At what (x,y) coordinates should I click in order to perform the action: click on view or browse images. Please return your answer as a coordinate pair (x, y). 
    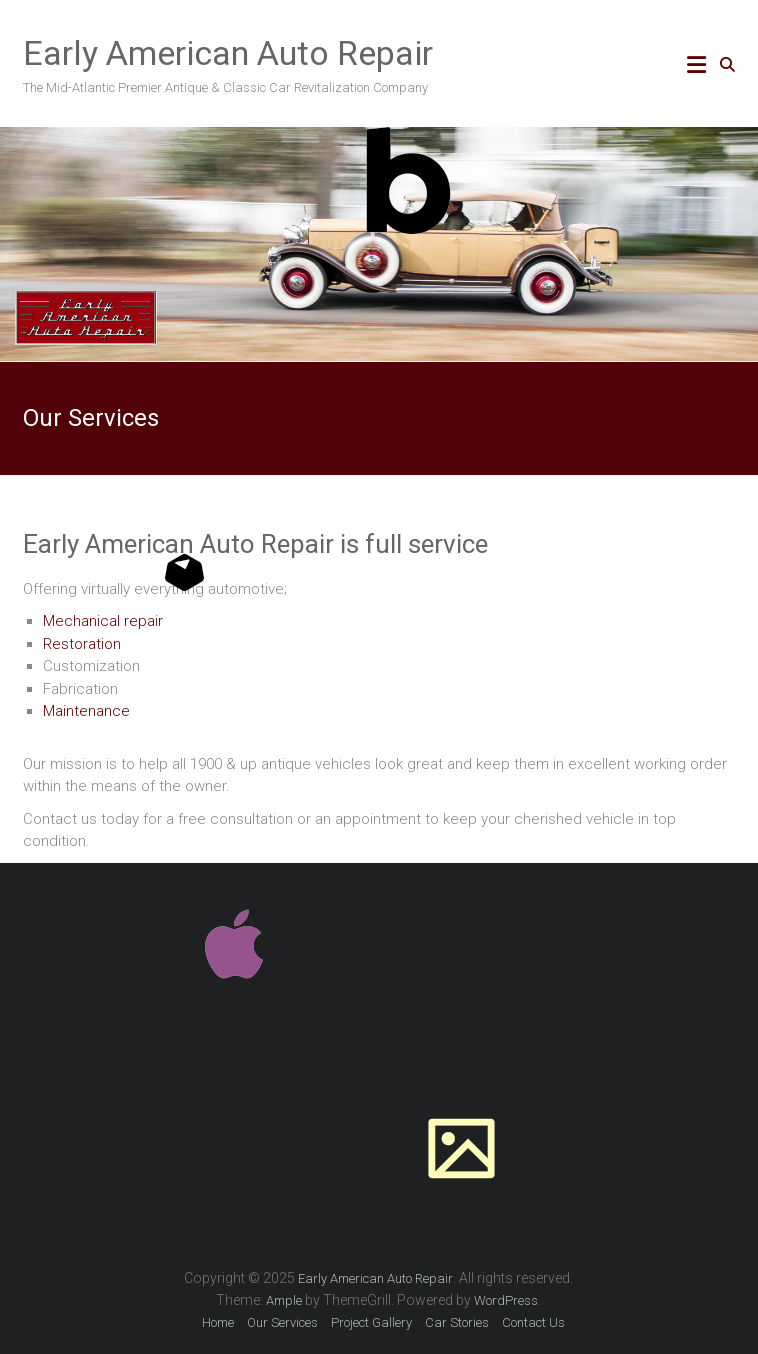
    Looking at the image, I should click on (461, 1148).